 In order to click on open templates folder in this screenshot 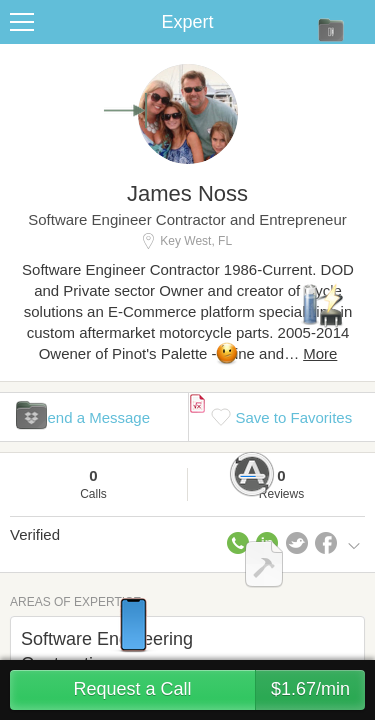, I will do `click(331, 30)`.